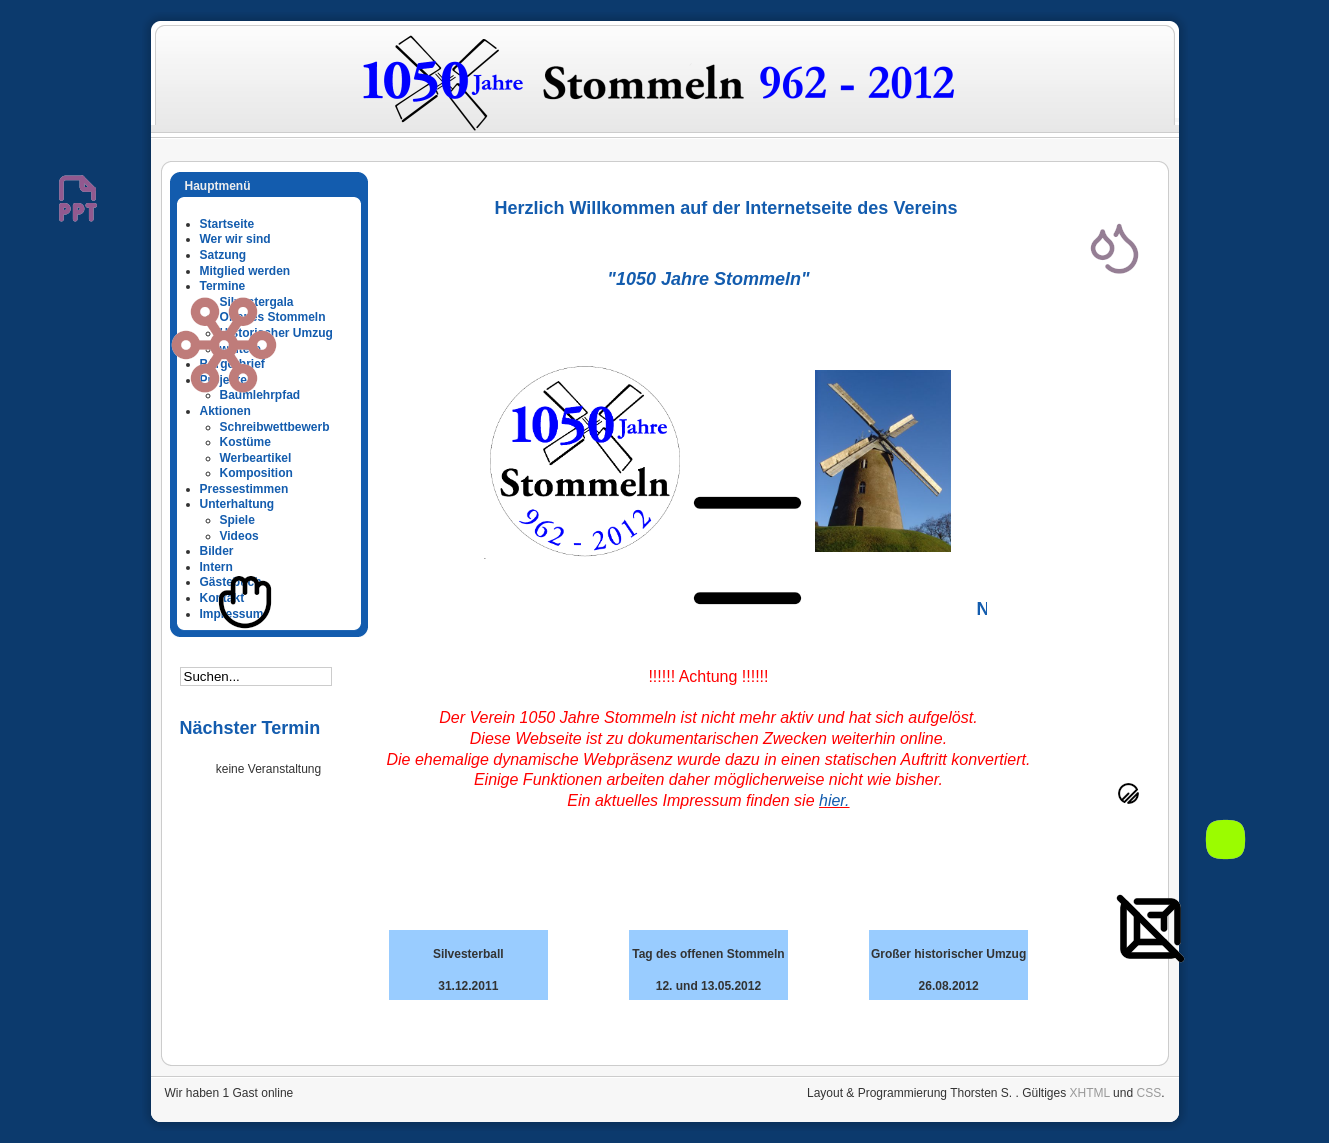 Image resolution: width=1329 pixels, height=1143 pixels. I want to click on planetscale database platform logo, so click(1128, 793).